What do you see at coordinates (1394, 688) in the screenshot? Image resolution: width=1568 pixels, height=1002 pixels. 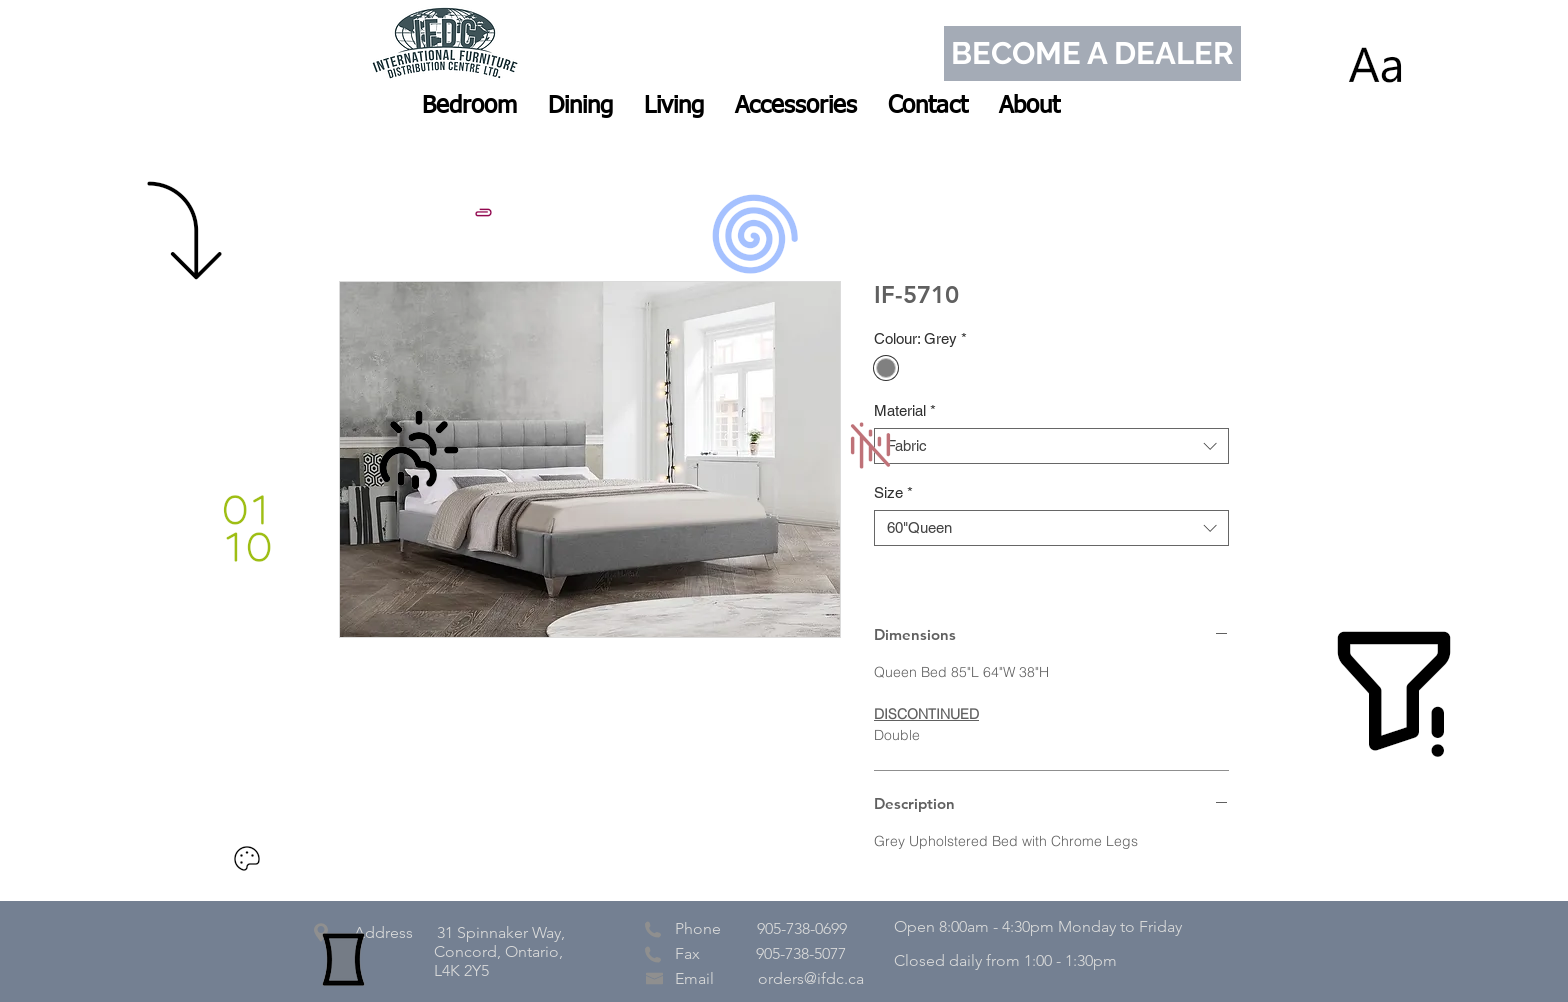 I see `filter has an issue or warning` at bounding box center [1394, 688].